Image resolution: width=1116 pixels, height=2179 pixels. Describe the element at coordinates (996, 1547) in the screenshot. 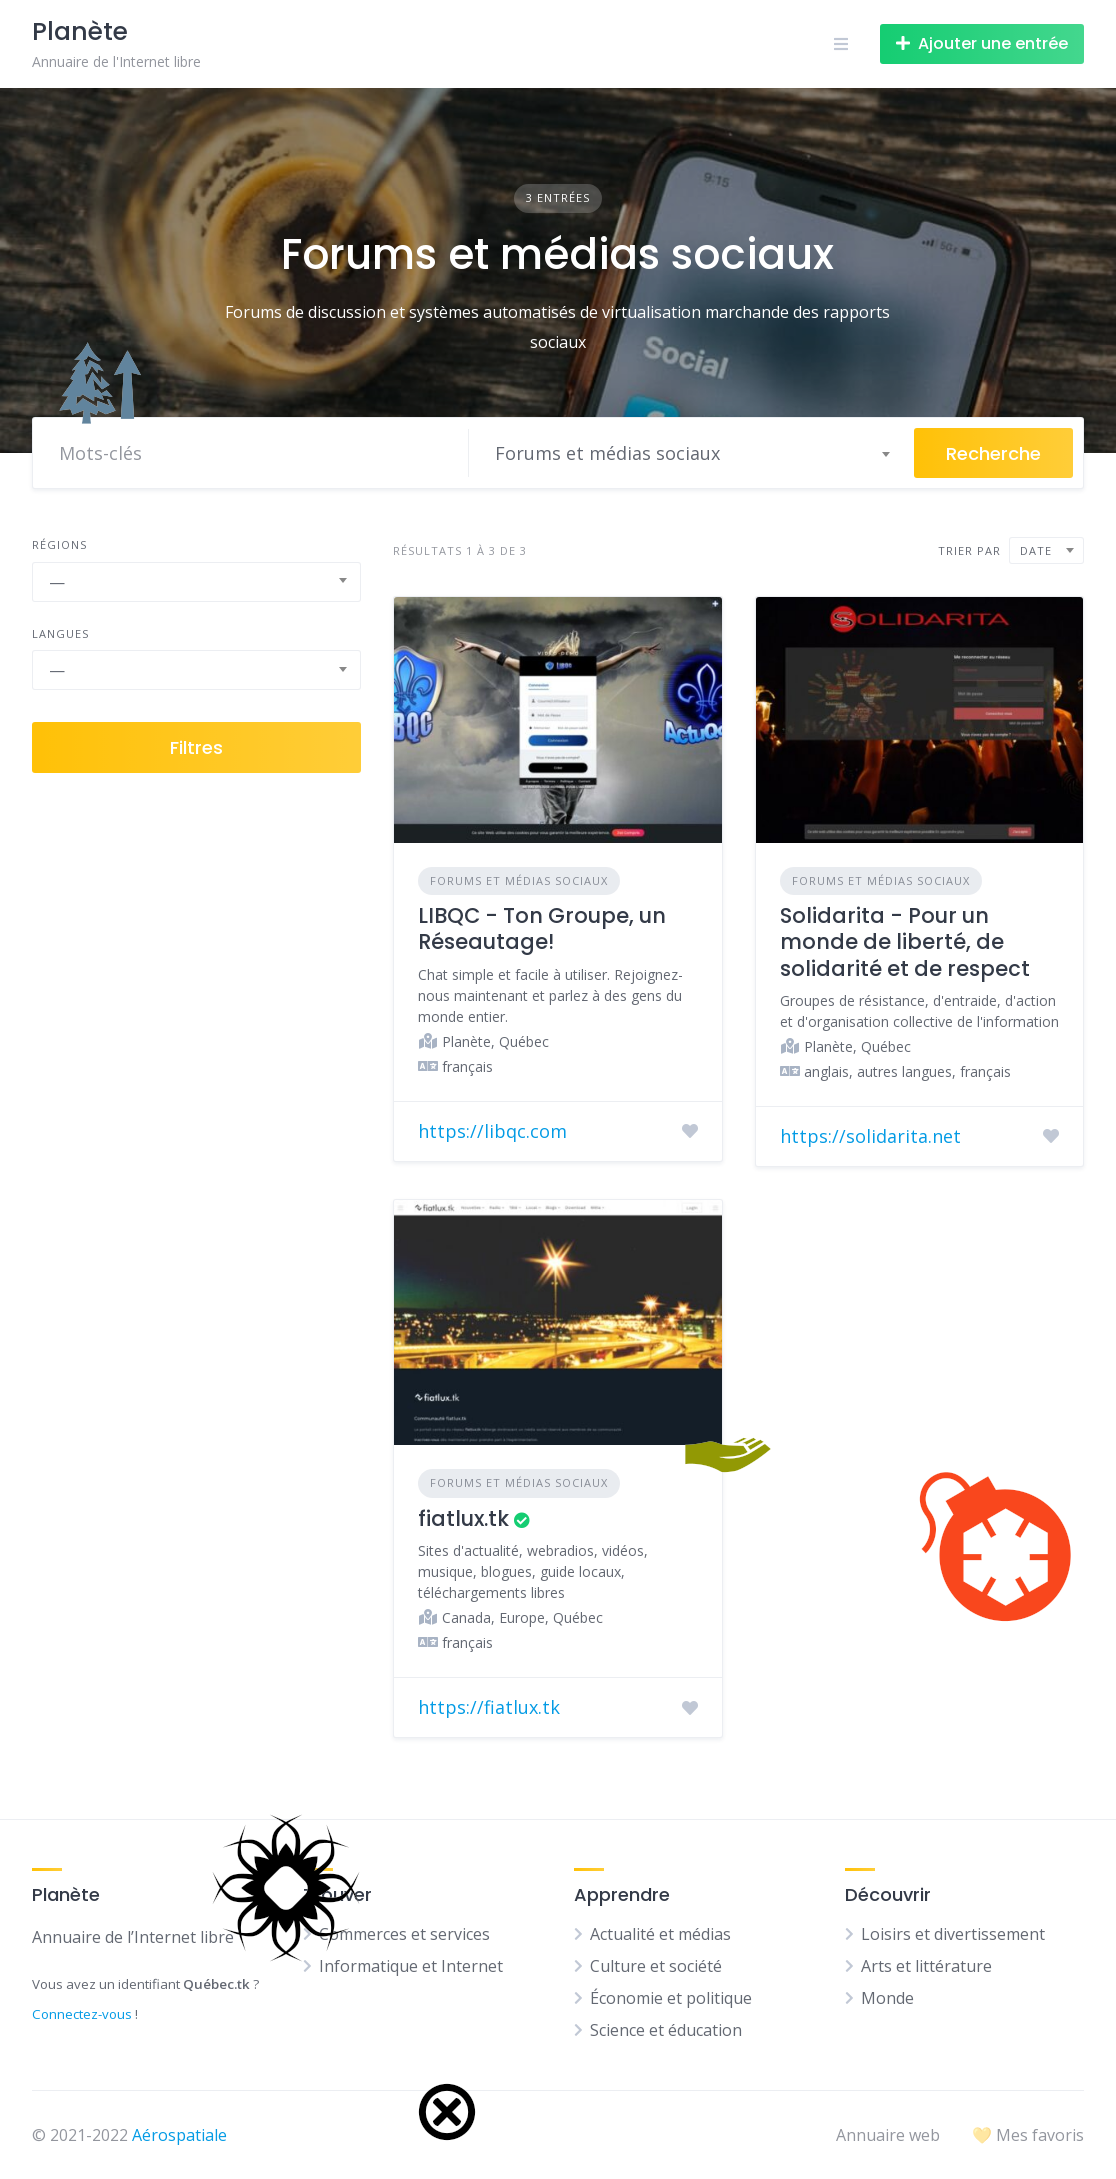

I see `activate ice bomb ability or weapon` at that location.